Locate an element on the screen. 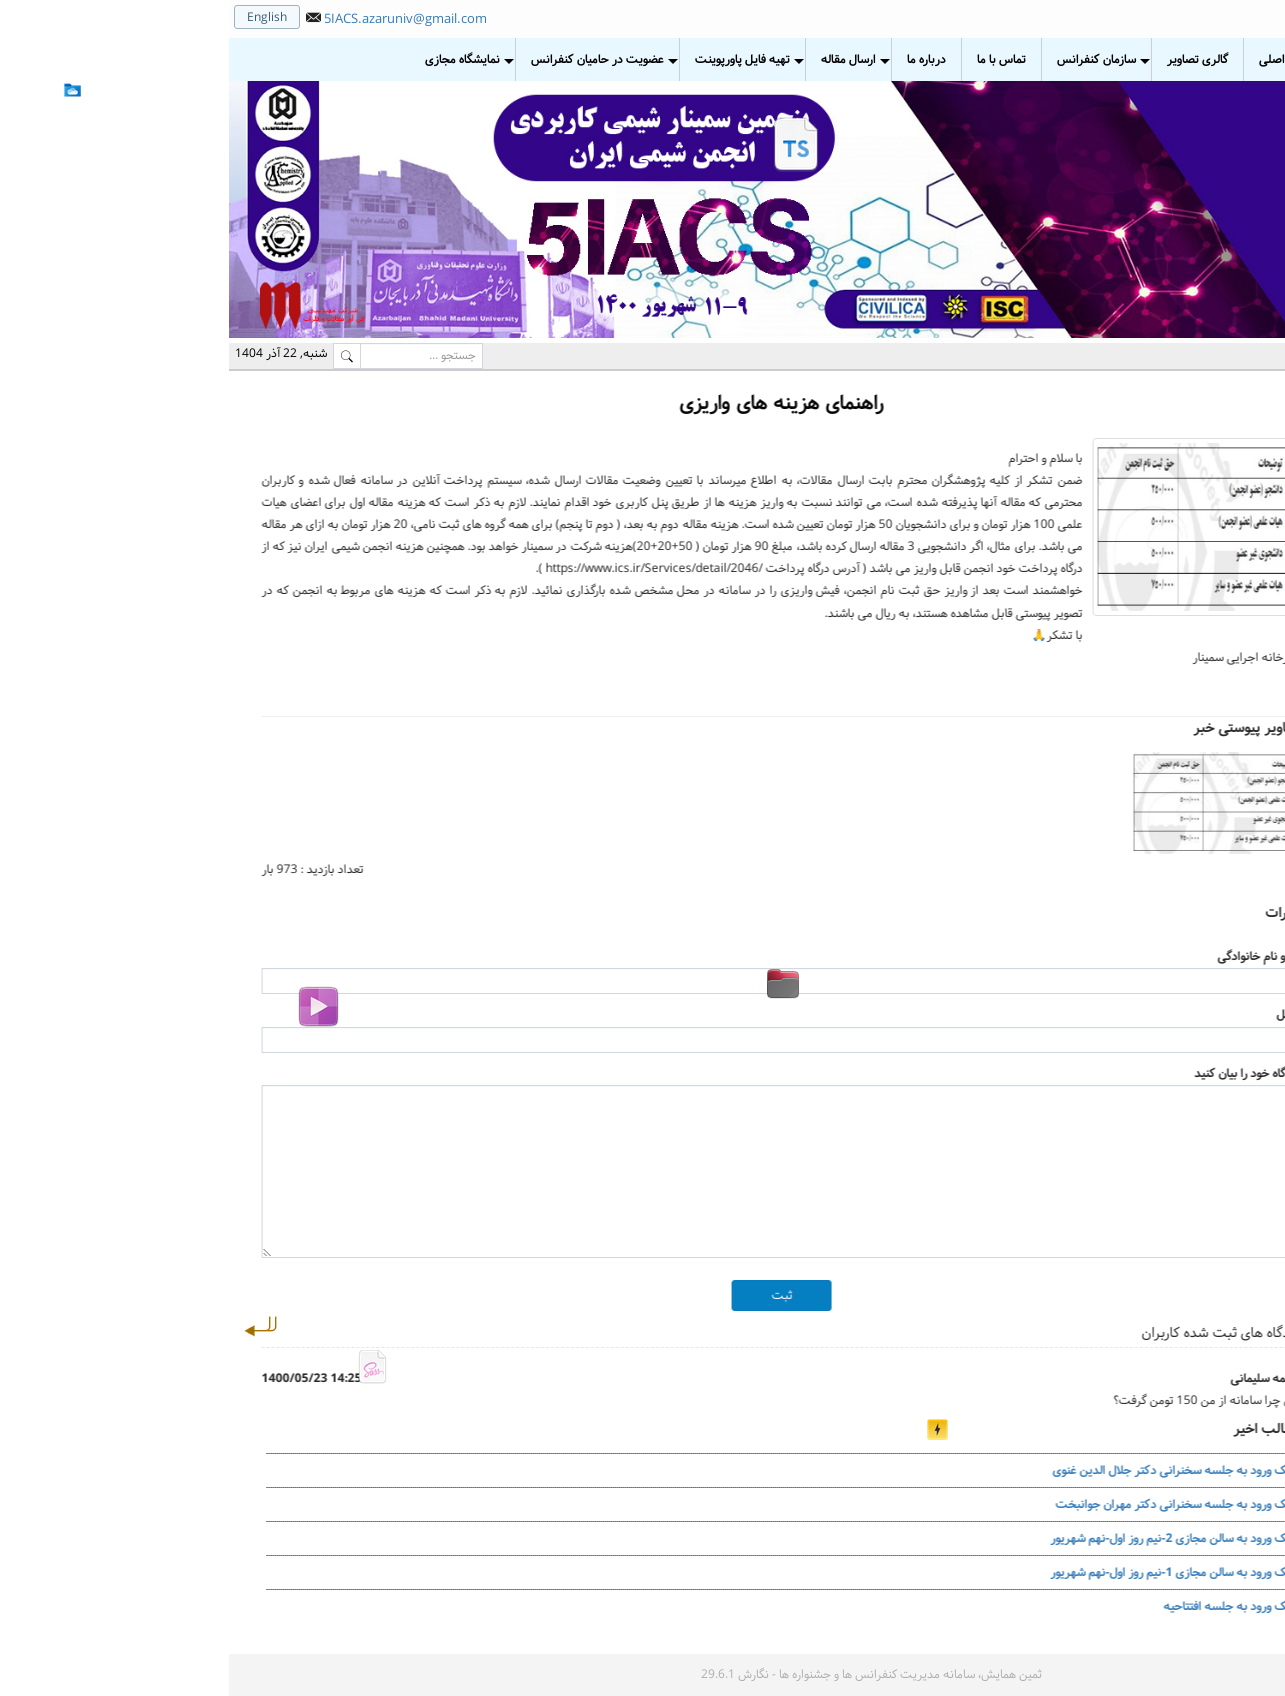 This screenshot has height=1696, width=1285. reply to all recipients of an email is located at coordinates (260, 1324).